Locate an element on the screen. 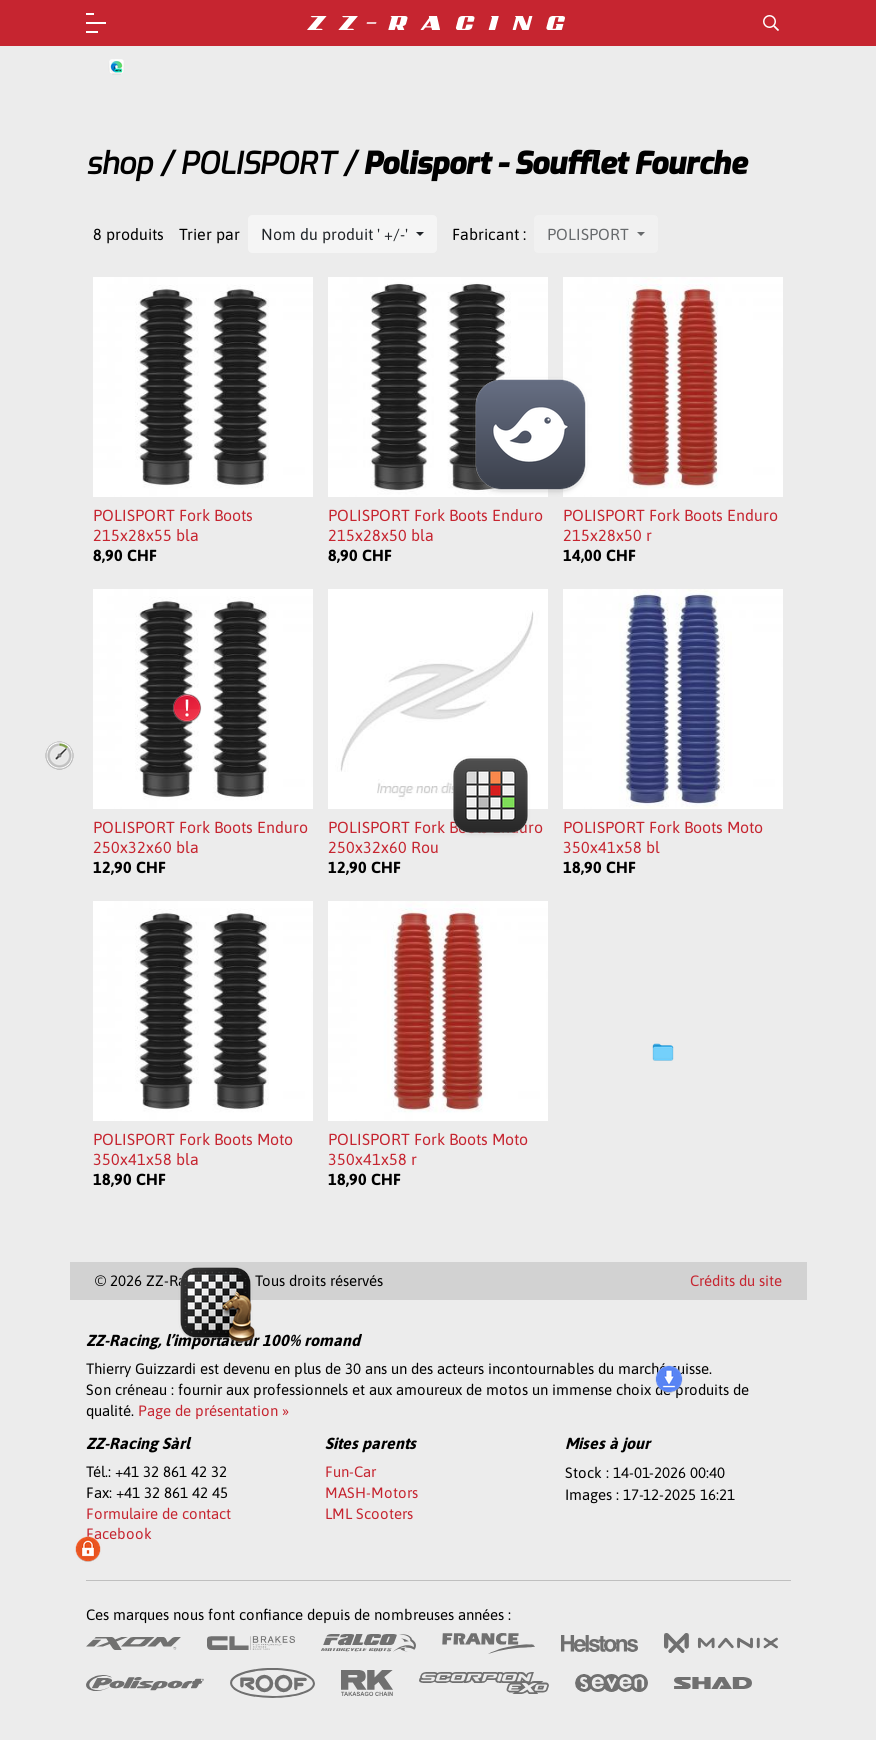 The height and width of the screenshot is (1740, 876). open sysprof system profiler is located at coordinates (59, 755).